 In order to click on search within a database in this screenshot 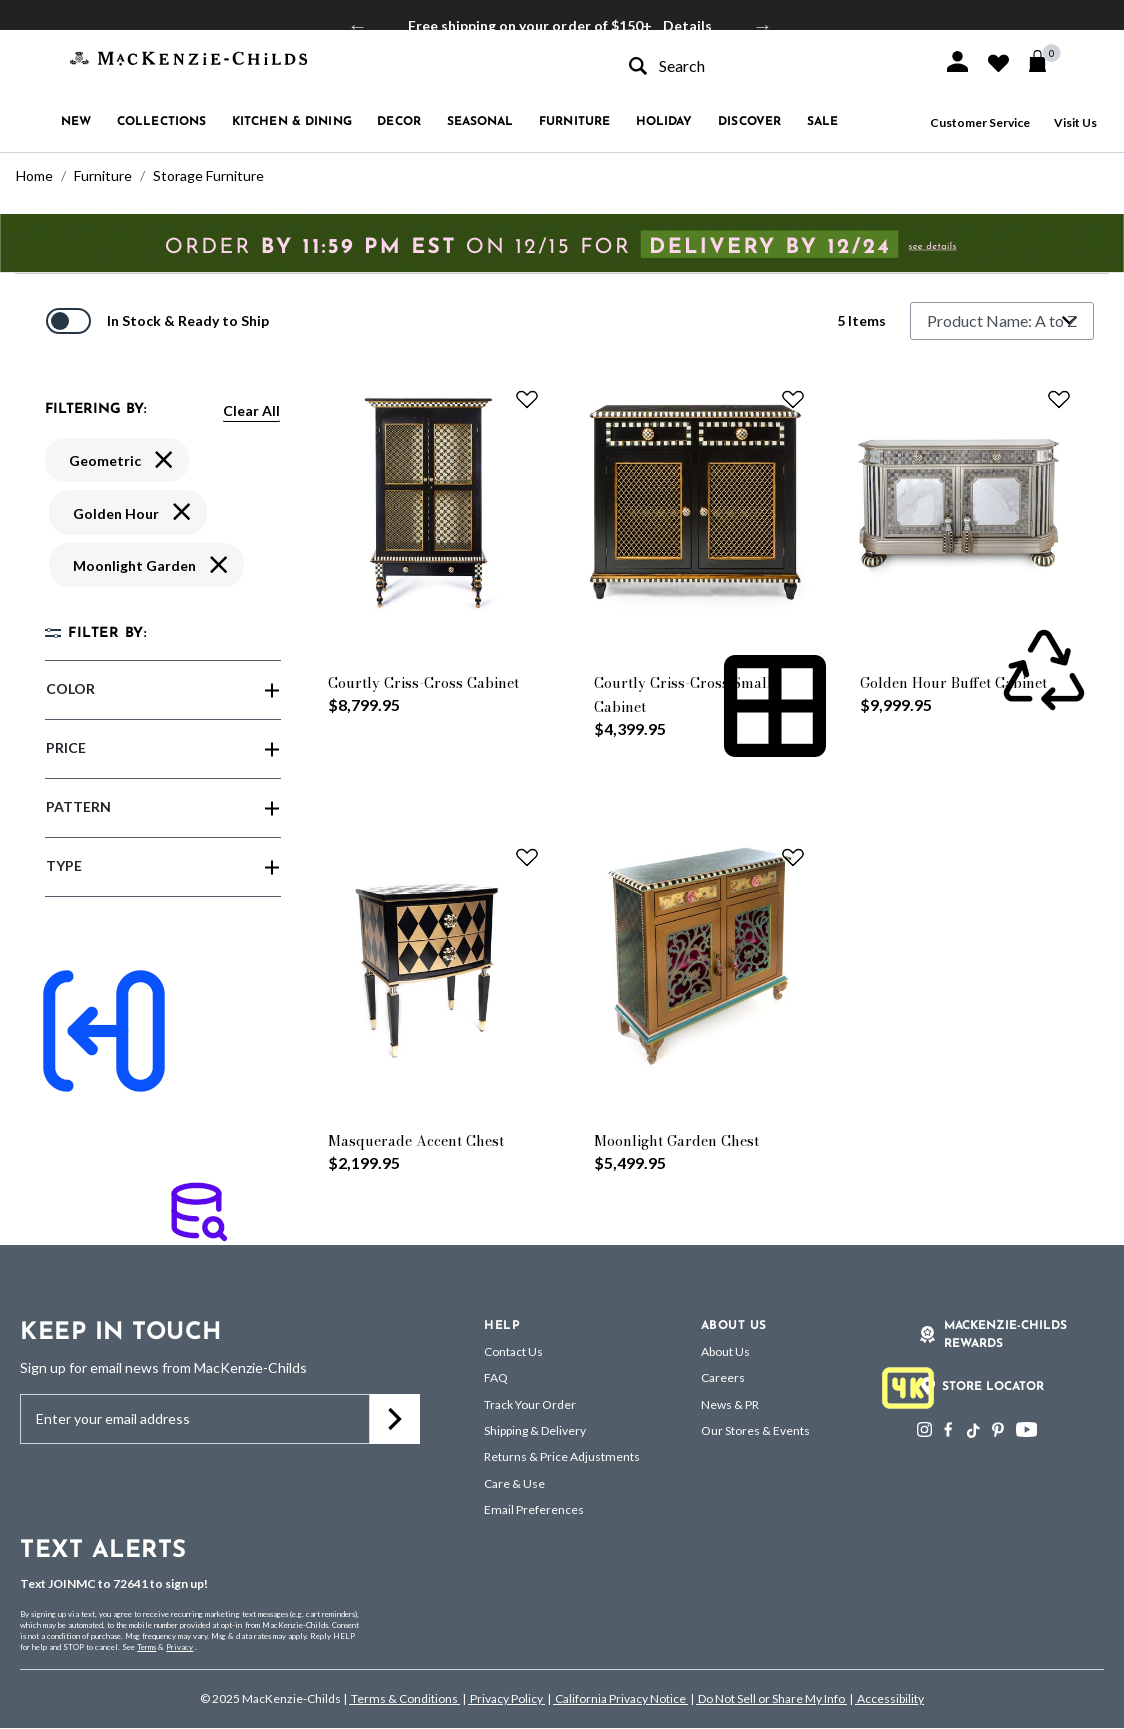, I will do `click(196, 1210)`.